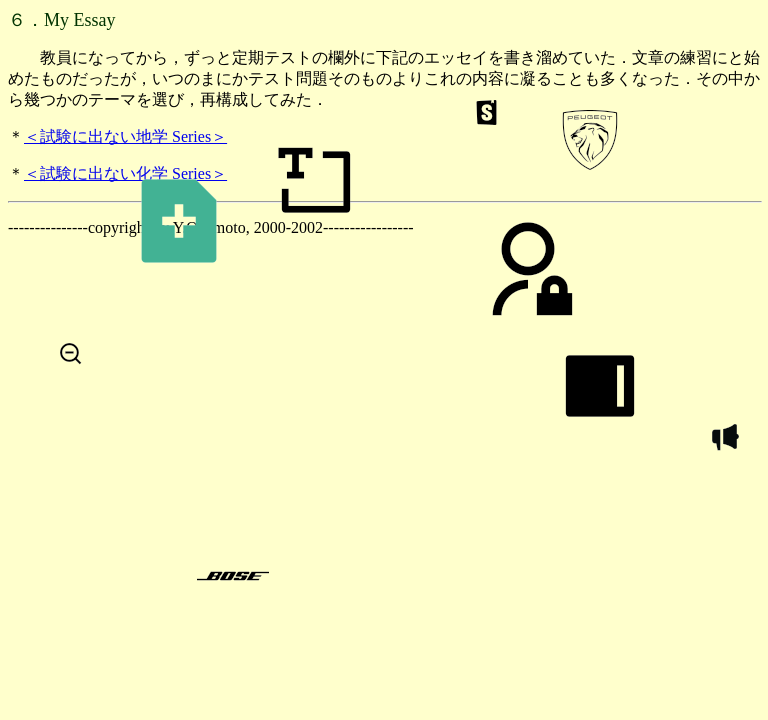 The height and width of the screenshot is (720, 768). Describe the element at coordinates (724, 436) in the screenshot. I see `make an announcement or broadcast` at that location.